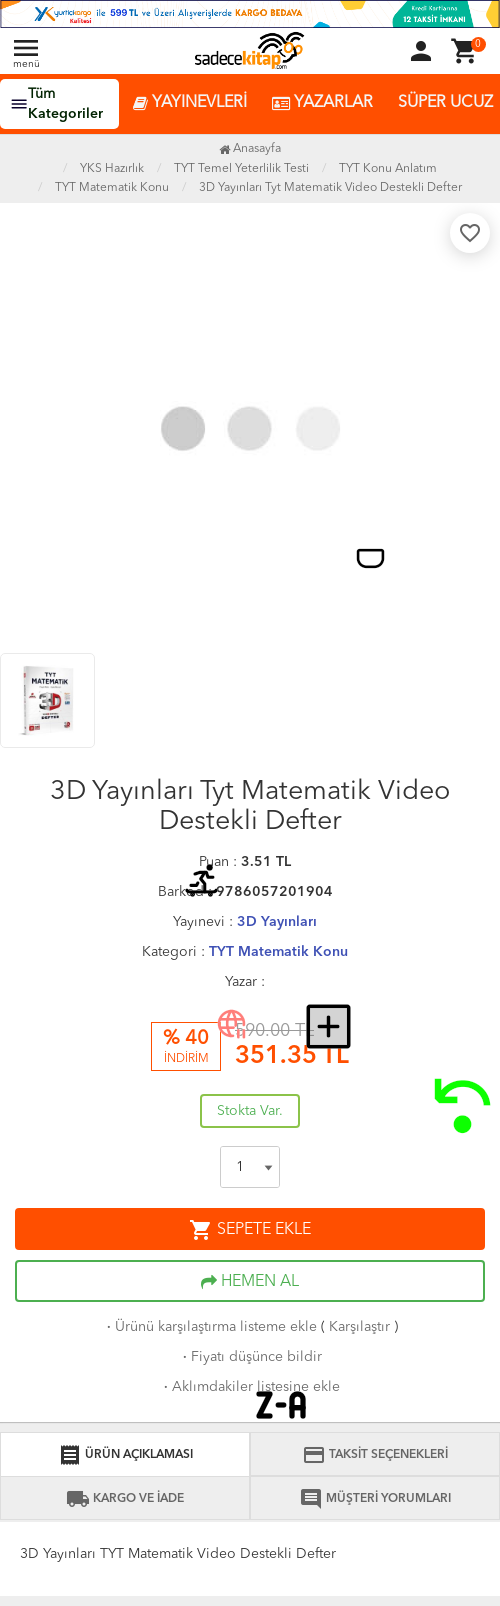  What do you see at coordinates (462, 1106) in the screenshot?
I see `step back to the previous line during debugging` at bounding box center [462, 1106].